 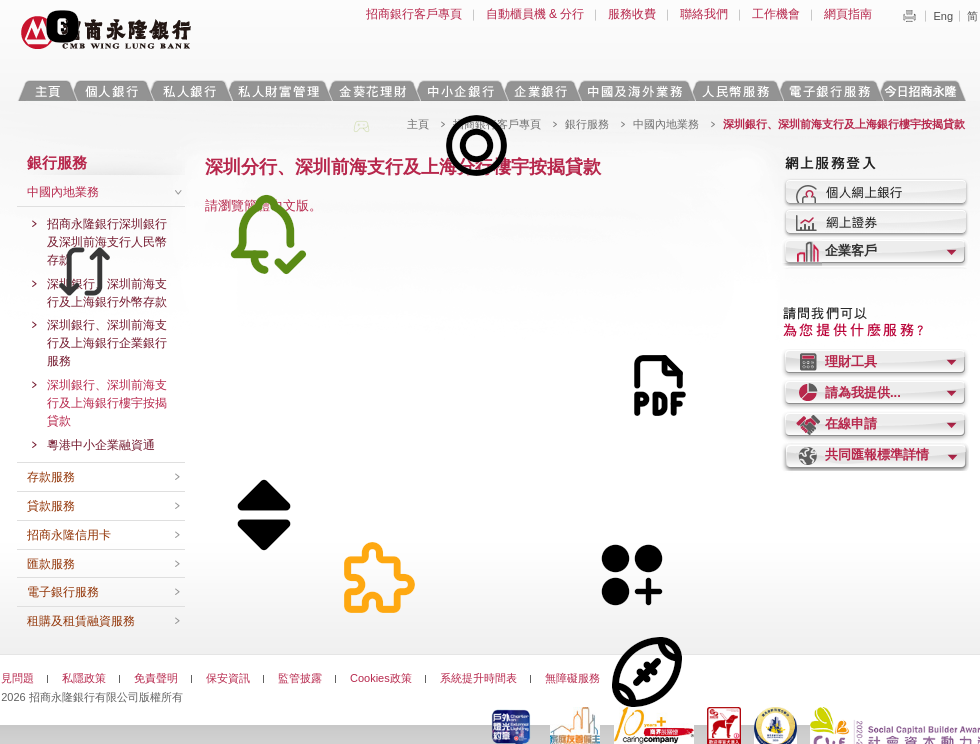 What do you see at coordinates (62, 26) in the screenshot?
I see `indicates step 6 in a multi-step process` at bounding box center [62, 26].